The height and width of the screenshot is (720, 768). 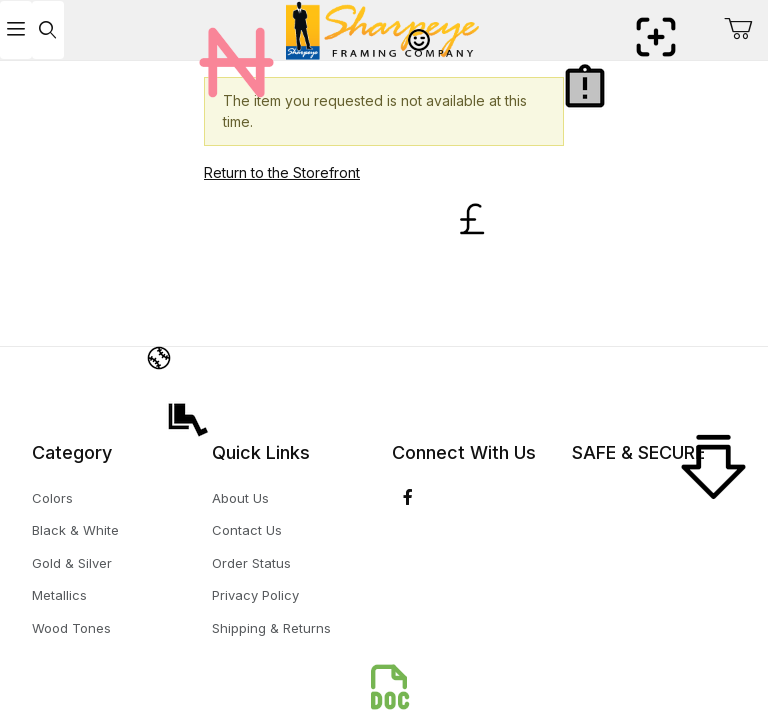 What do you see at coordinates (585, 88) in the screenshot?
I see `indicates an overdue or late assignment` at bounding box center [585, 88].